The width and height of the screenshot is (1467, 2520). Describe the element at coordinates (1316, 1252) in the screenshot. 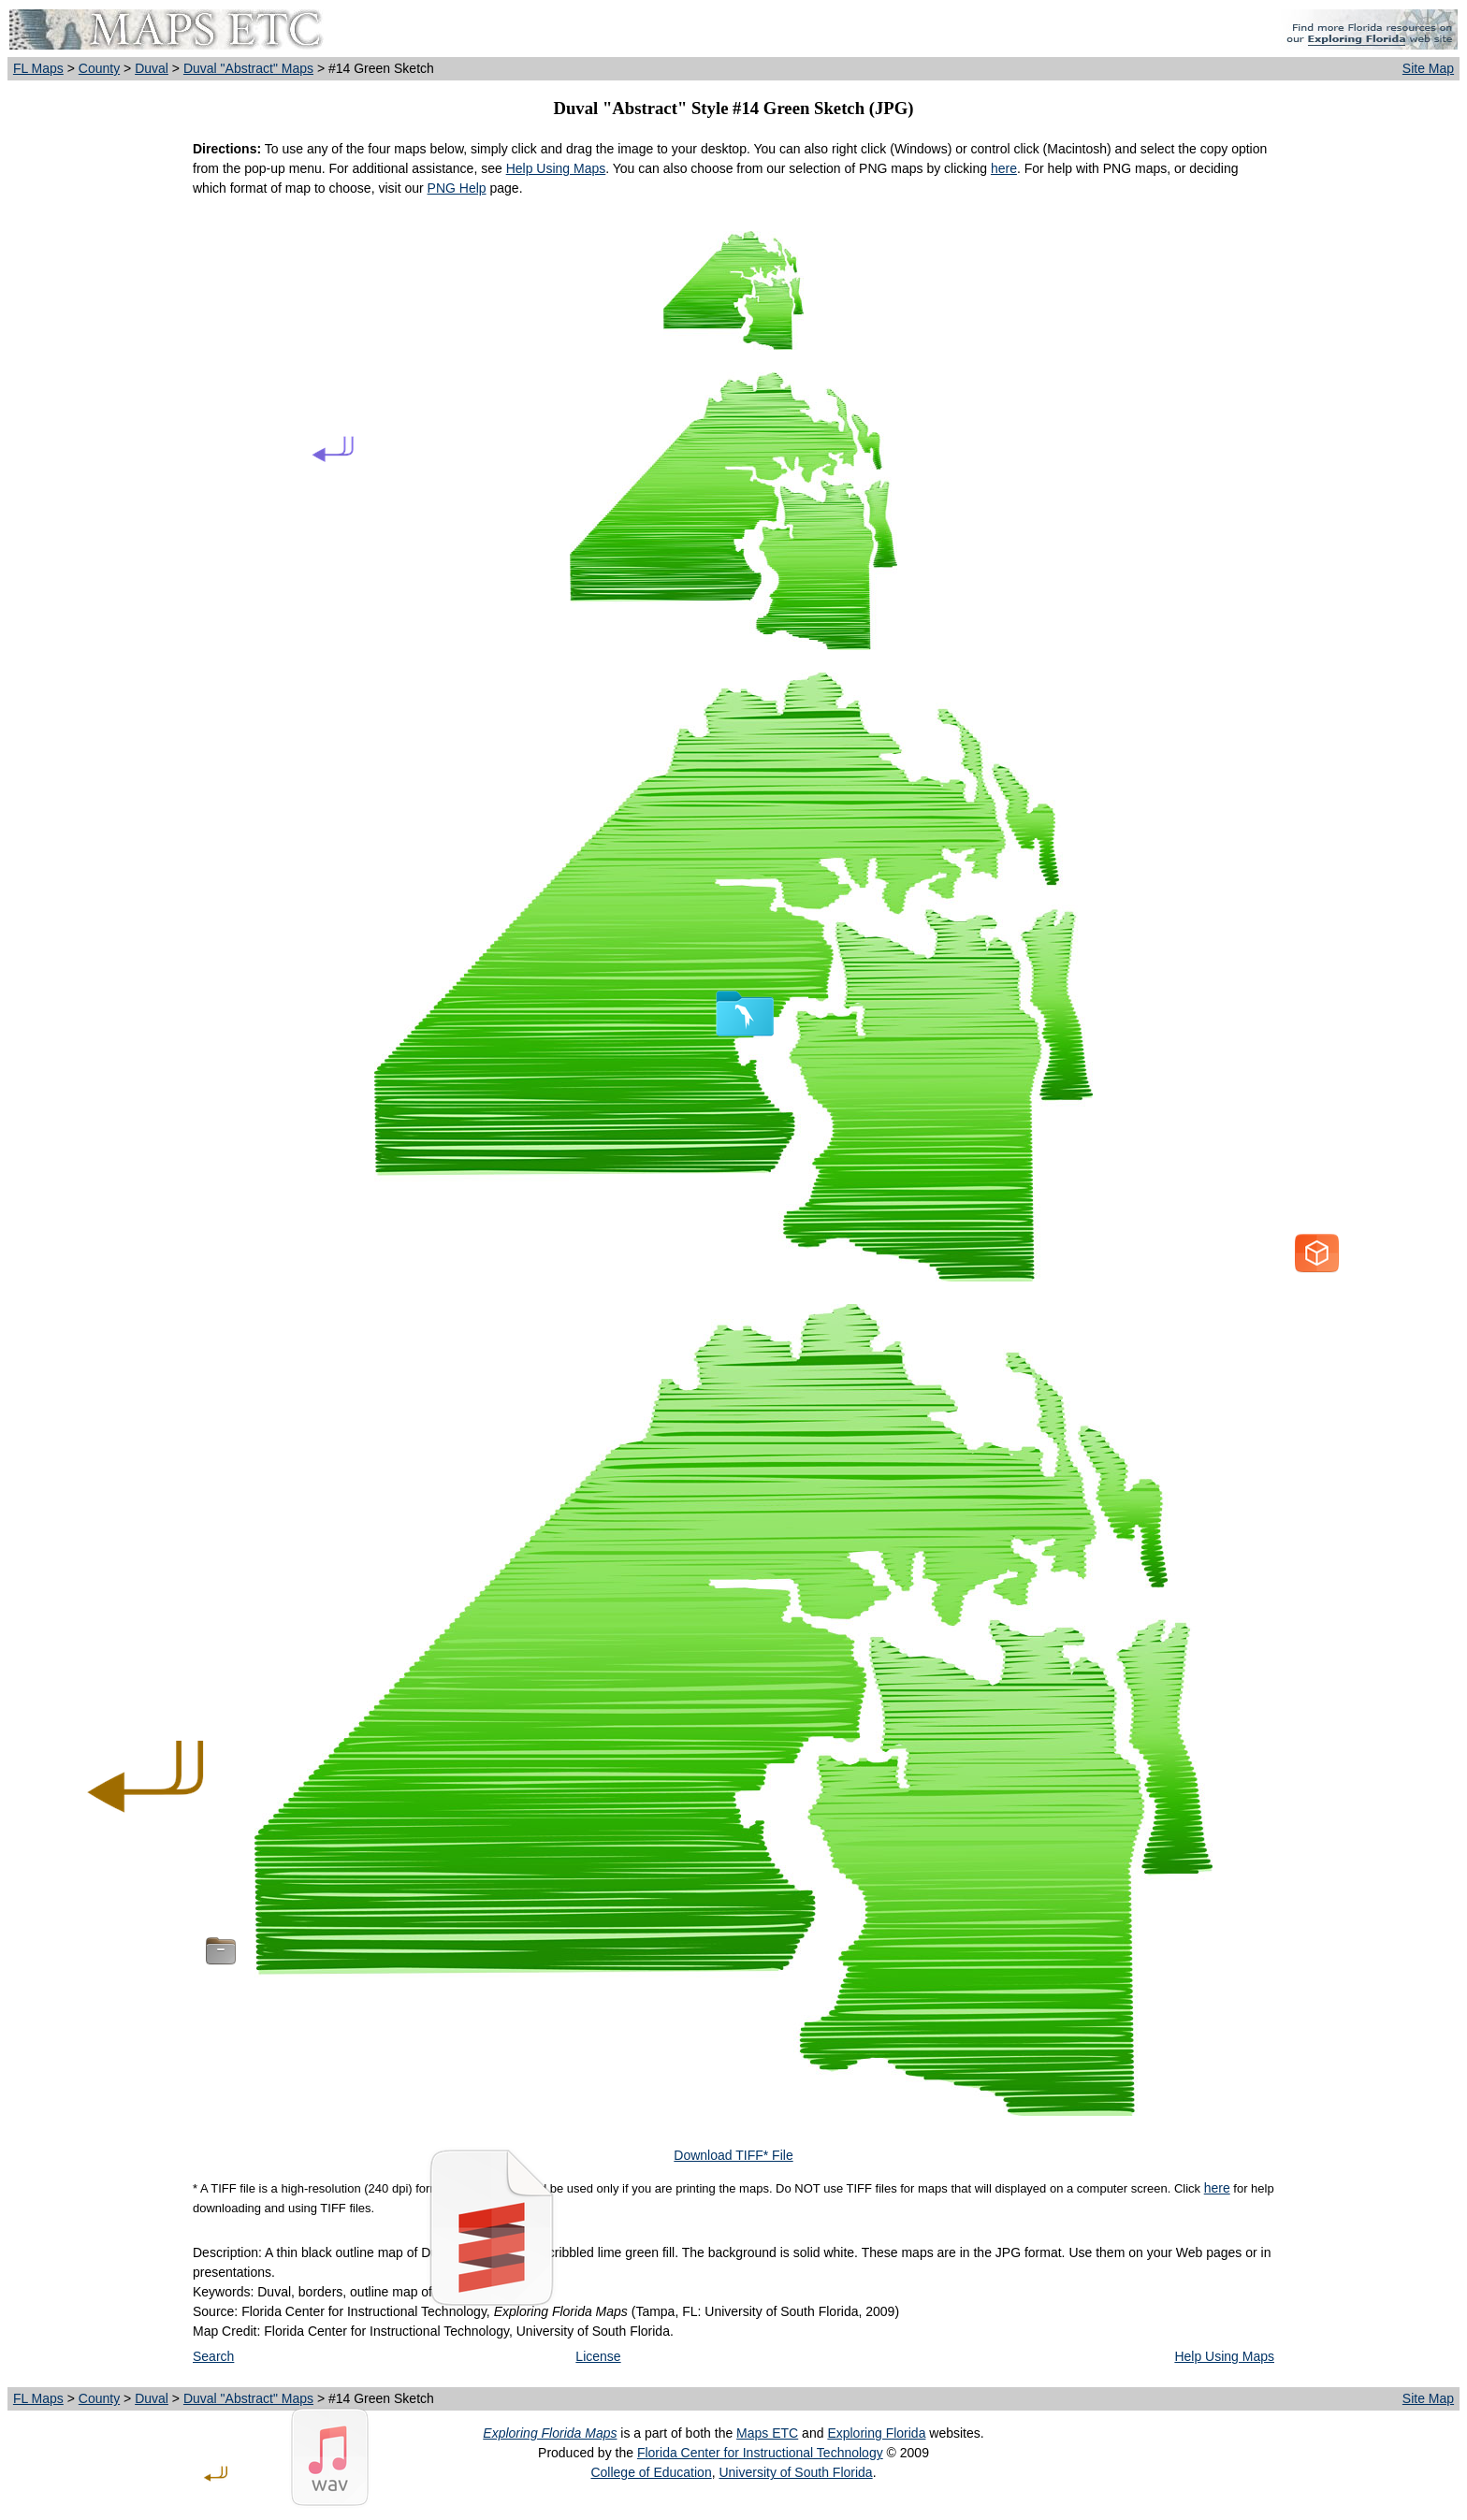

I see `open a 3D model file in STL format` at that location.